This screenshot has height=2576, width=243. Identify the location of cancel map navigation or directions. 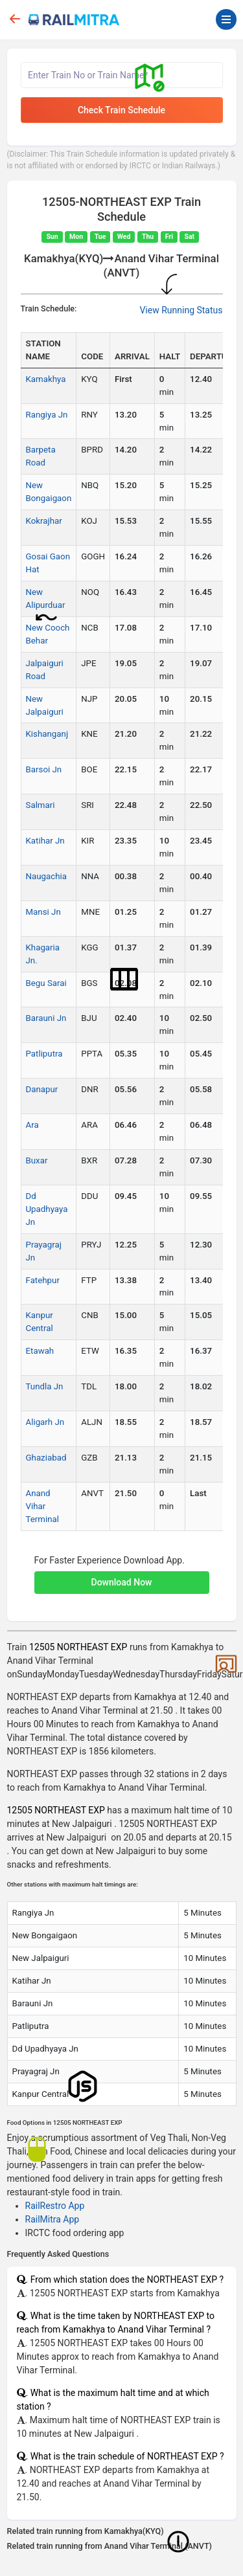
(149, 76).